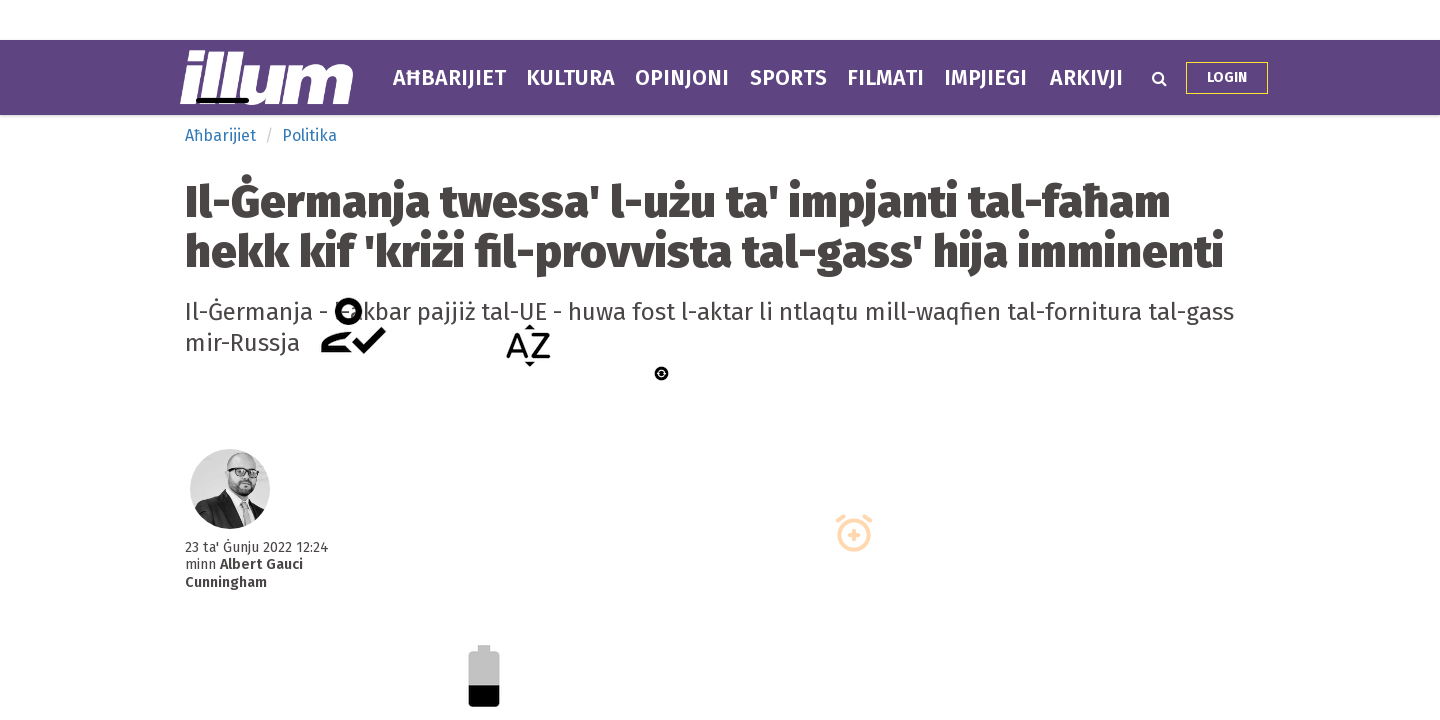  I want to click on add a new alarm, so click(854, 533).